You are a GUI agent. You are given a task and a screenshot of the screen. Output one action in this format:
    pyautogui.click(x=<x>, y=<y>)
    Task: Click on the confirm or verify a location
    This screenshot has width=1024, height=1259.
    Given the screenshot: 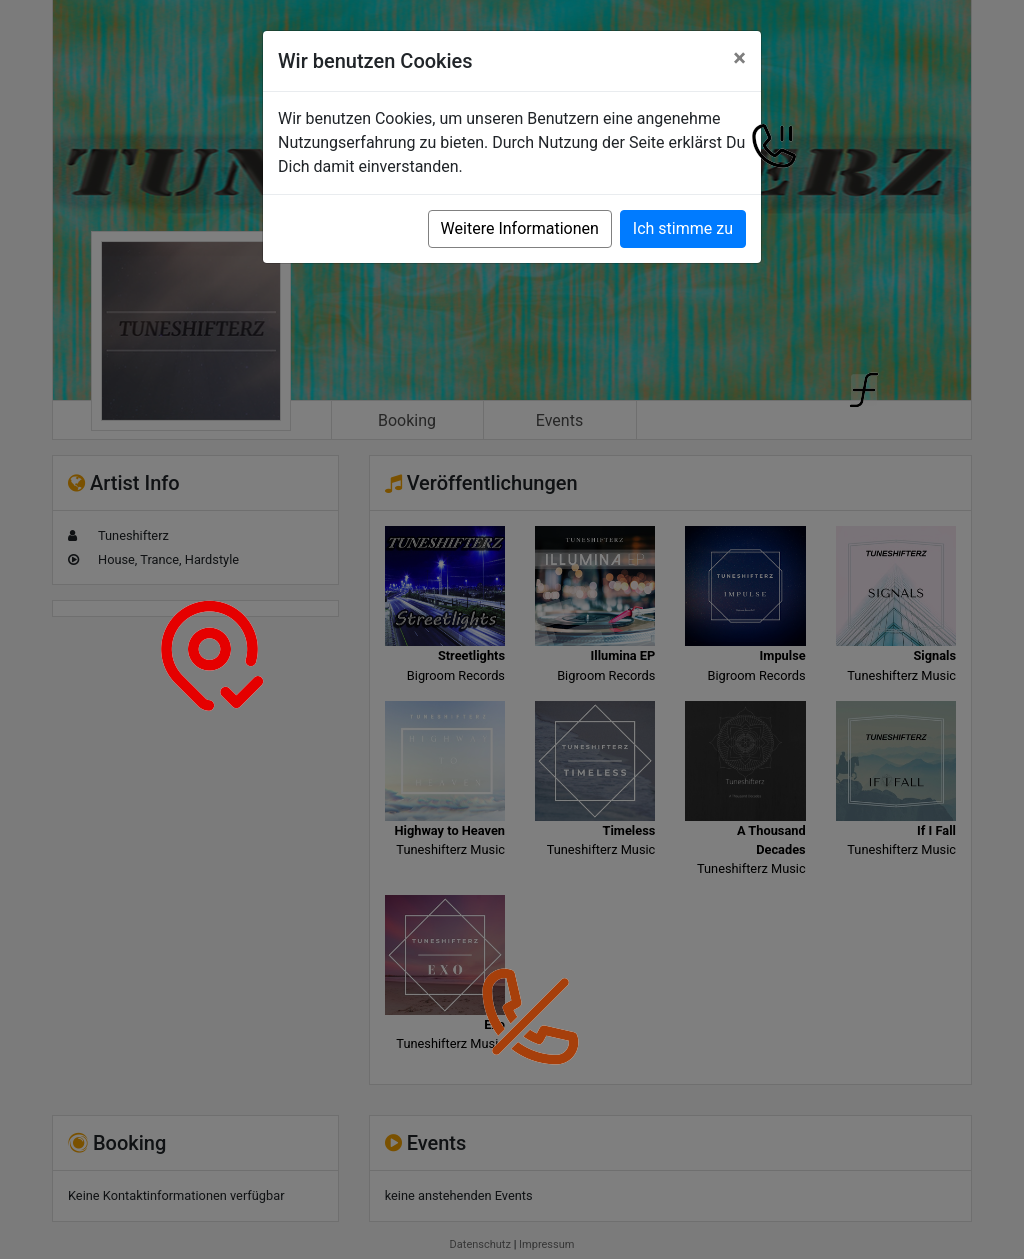 What is the action you would take?
    pyautogui.click(x=209, y=654)
    